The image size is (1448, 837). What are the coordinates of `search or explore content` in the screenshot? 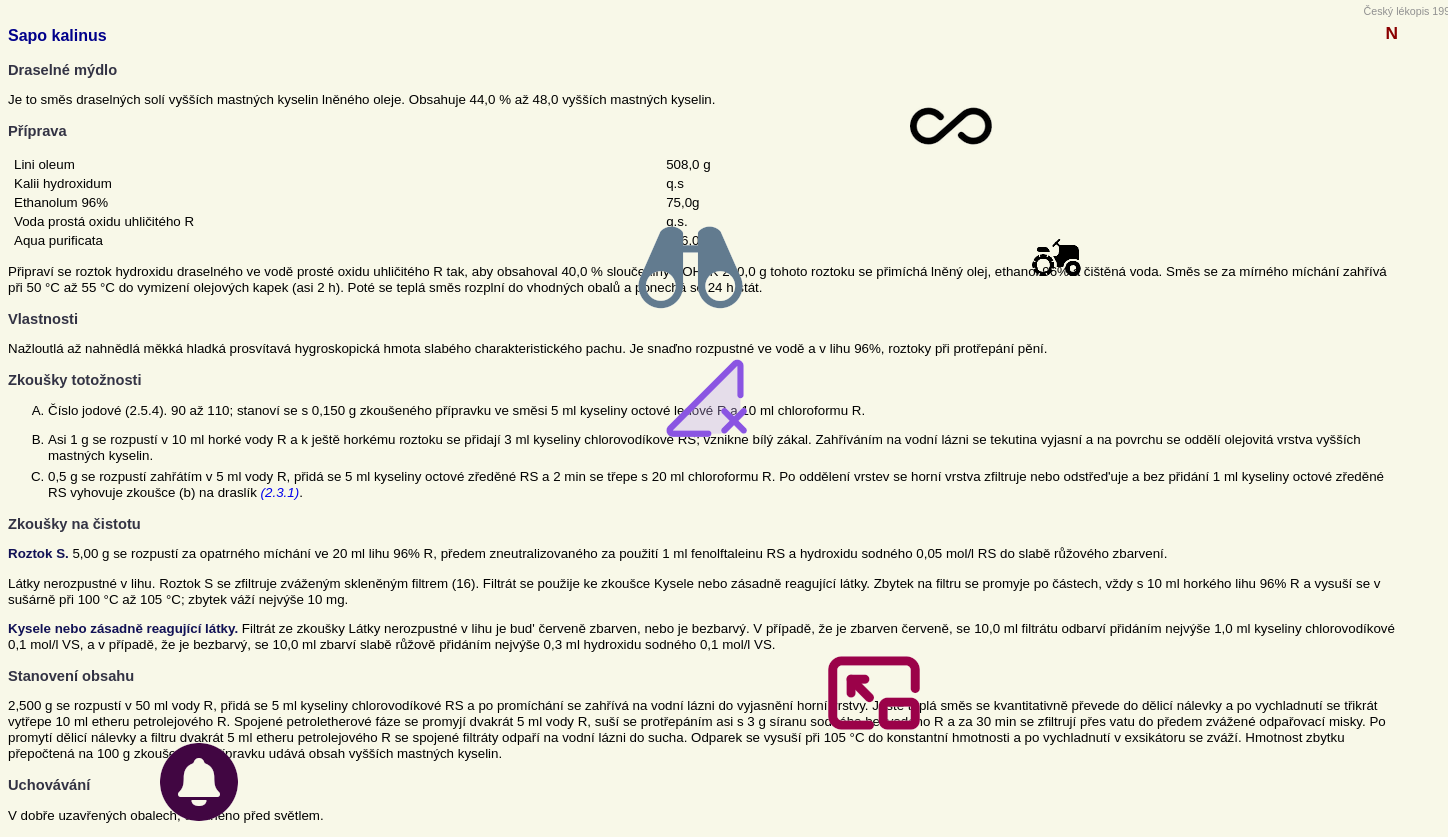 It's located at (690, 267).